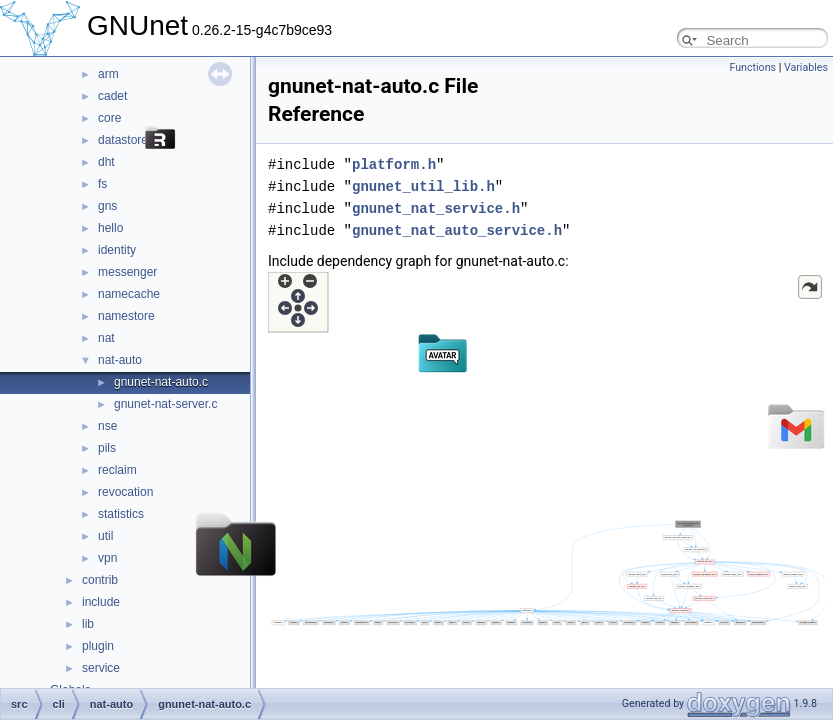 The image size is (833, 720). Describe the element at coordinates (160, 138) in the screenshot. I see `open remix project folder` at that location.